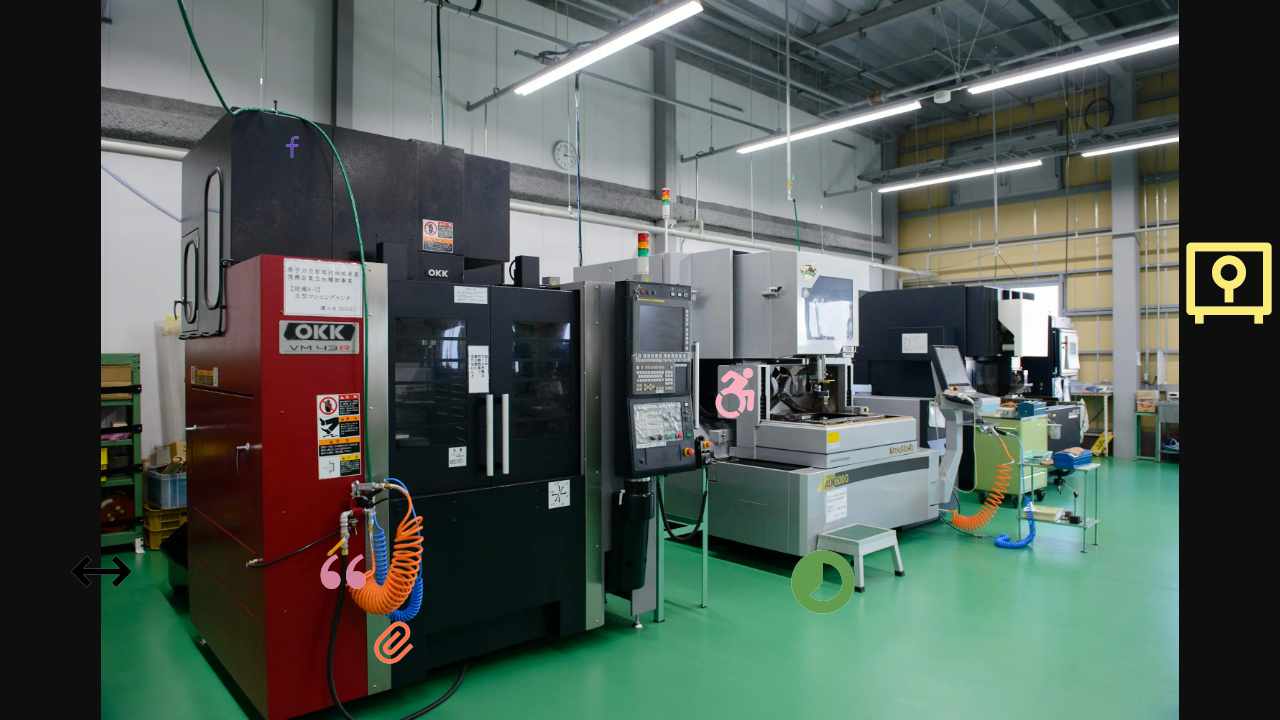  I want to click on access secure storage or vault, so click(1229, 281).